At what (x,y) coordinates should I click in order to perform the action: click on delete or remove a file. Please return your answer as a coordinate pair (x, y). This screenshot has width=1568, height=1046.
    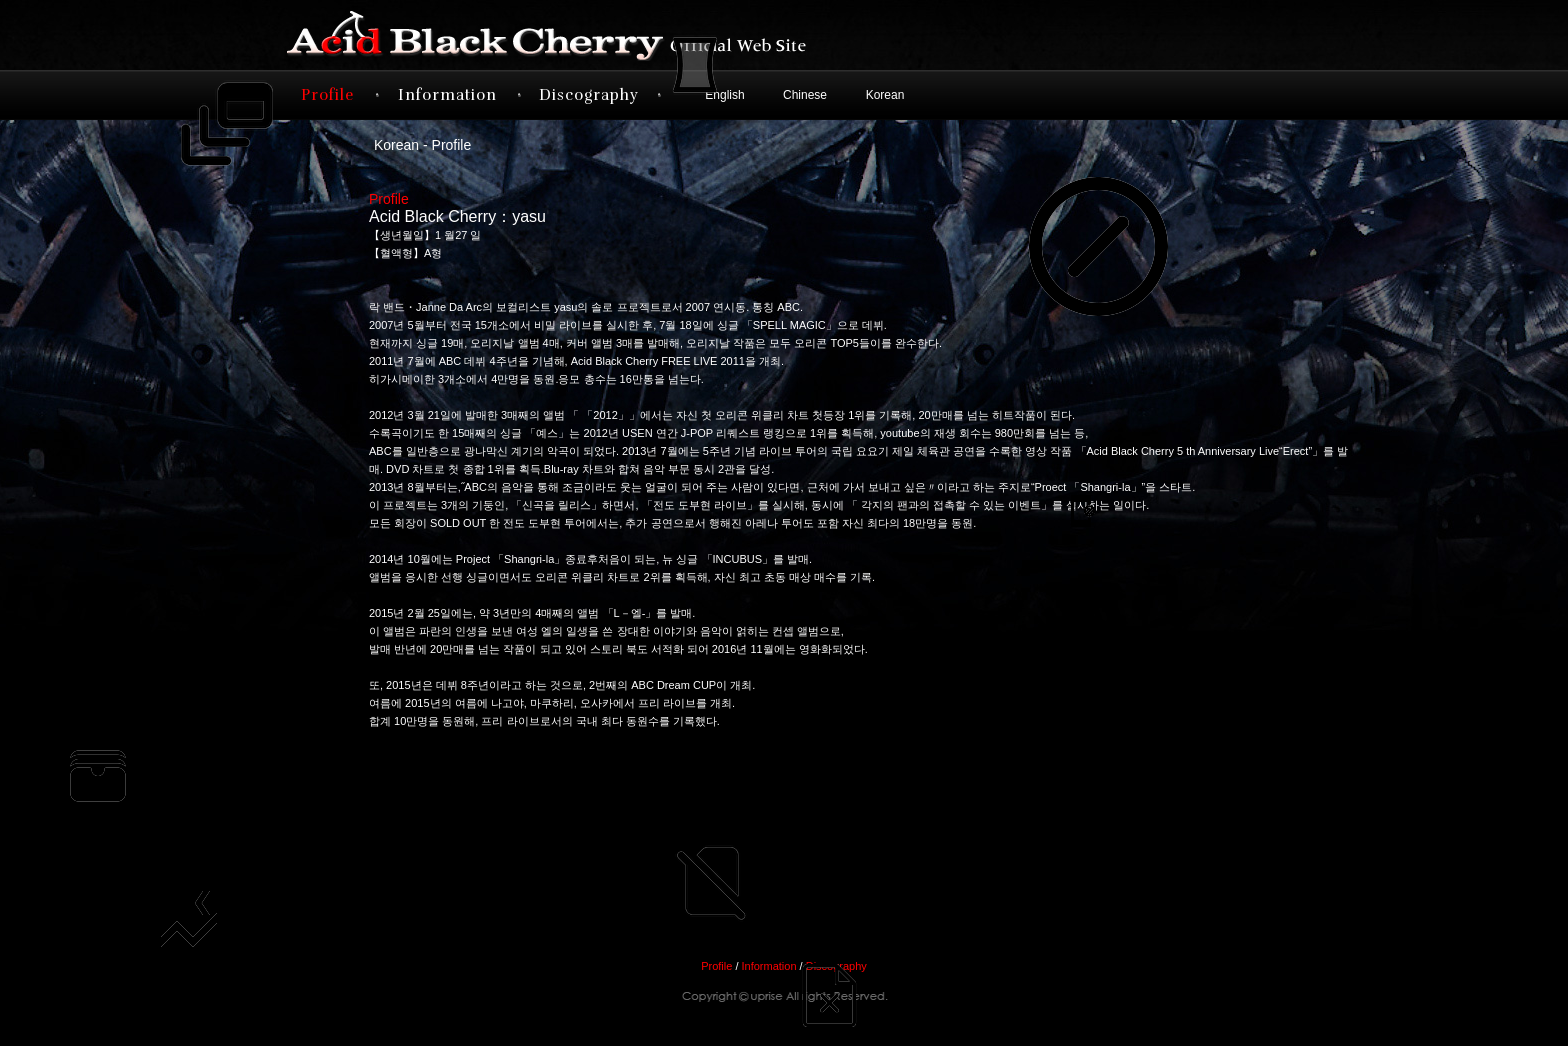
    Looking at the image, I should click on (829, 995).